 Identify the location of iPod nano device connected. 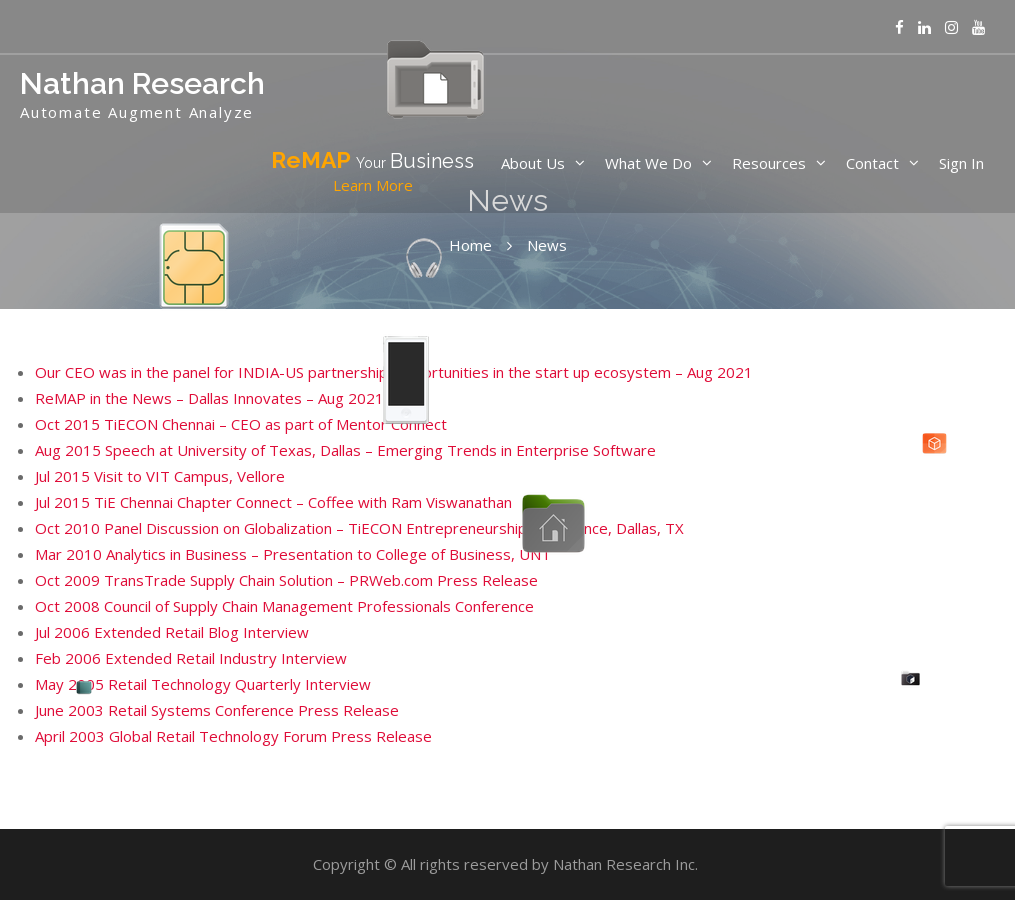
(406, 380).